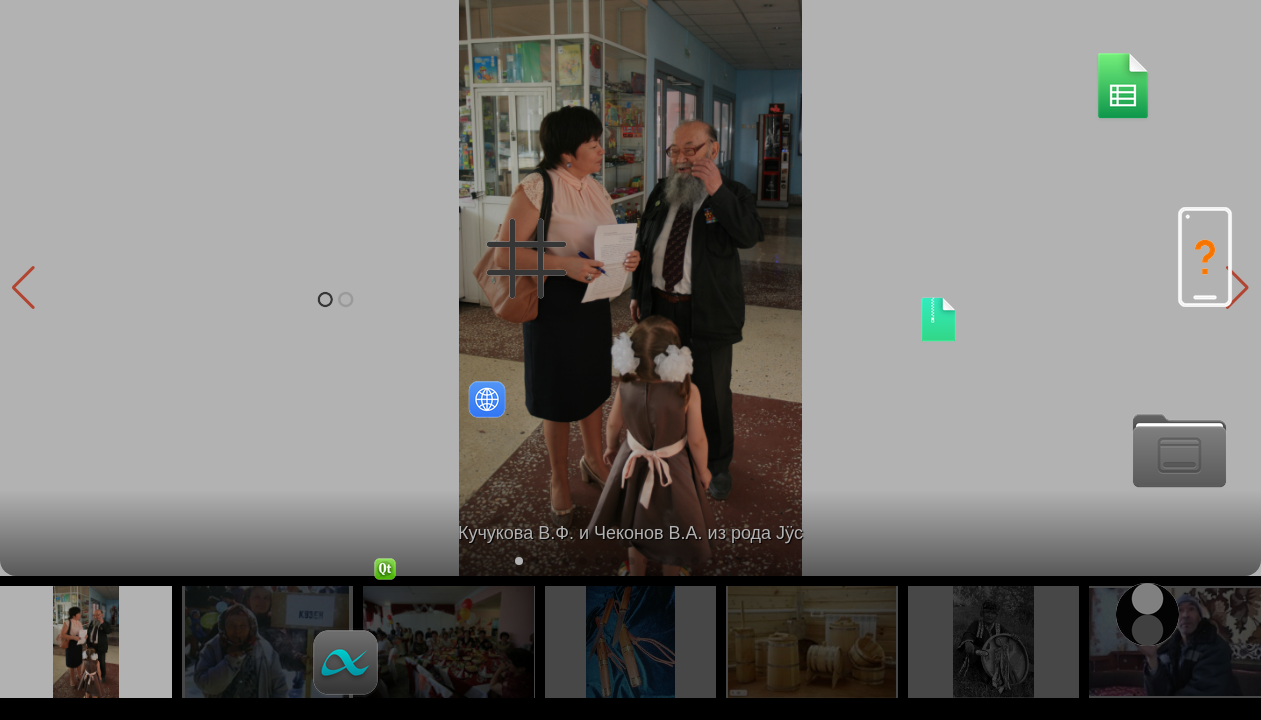 The height and width of the screenshot is (720, 1261). I want to click on open desktop folder, so click(1179, 450).